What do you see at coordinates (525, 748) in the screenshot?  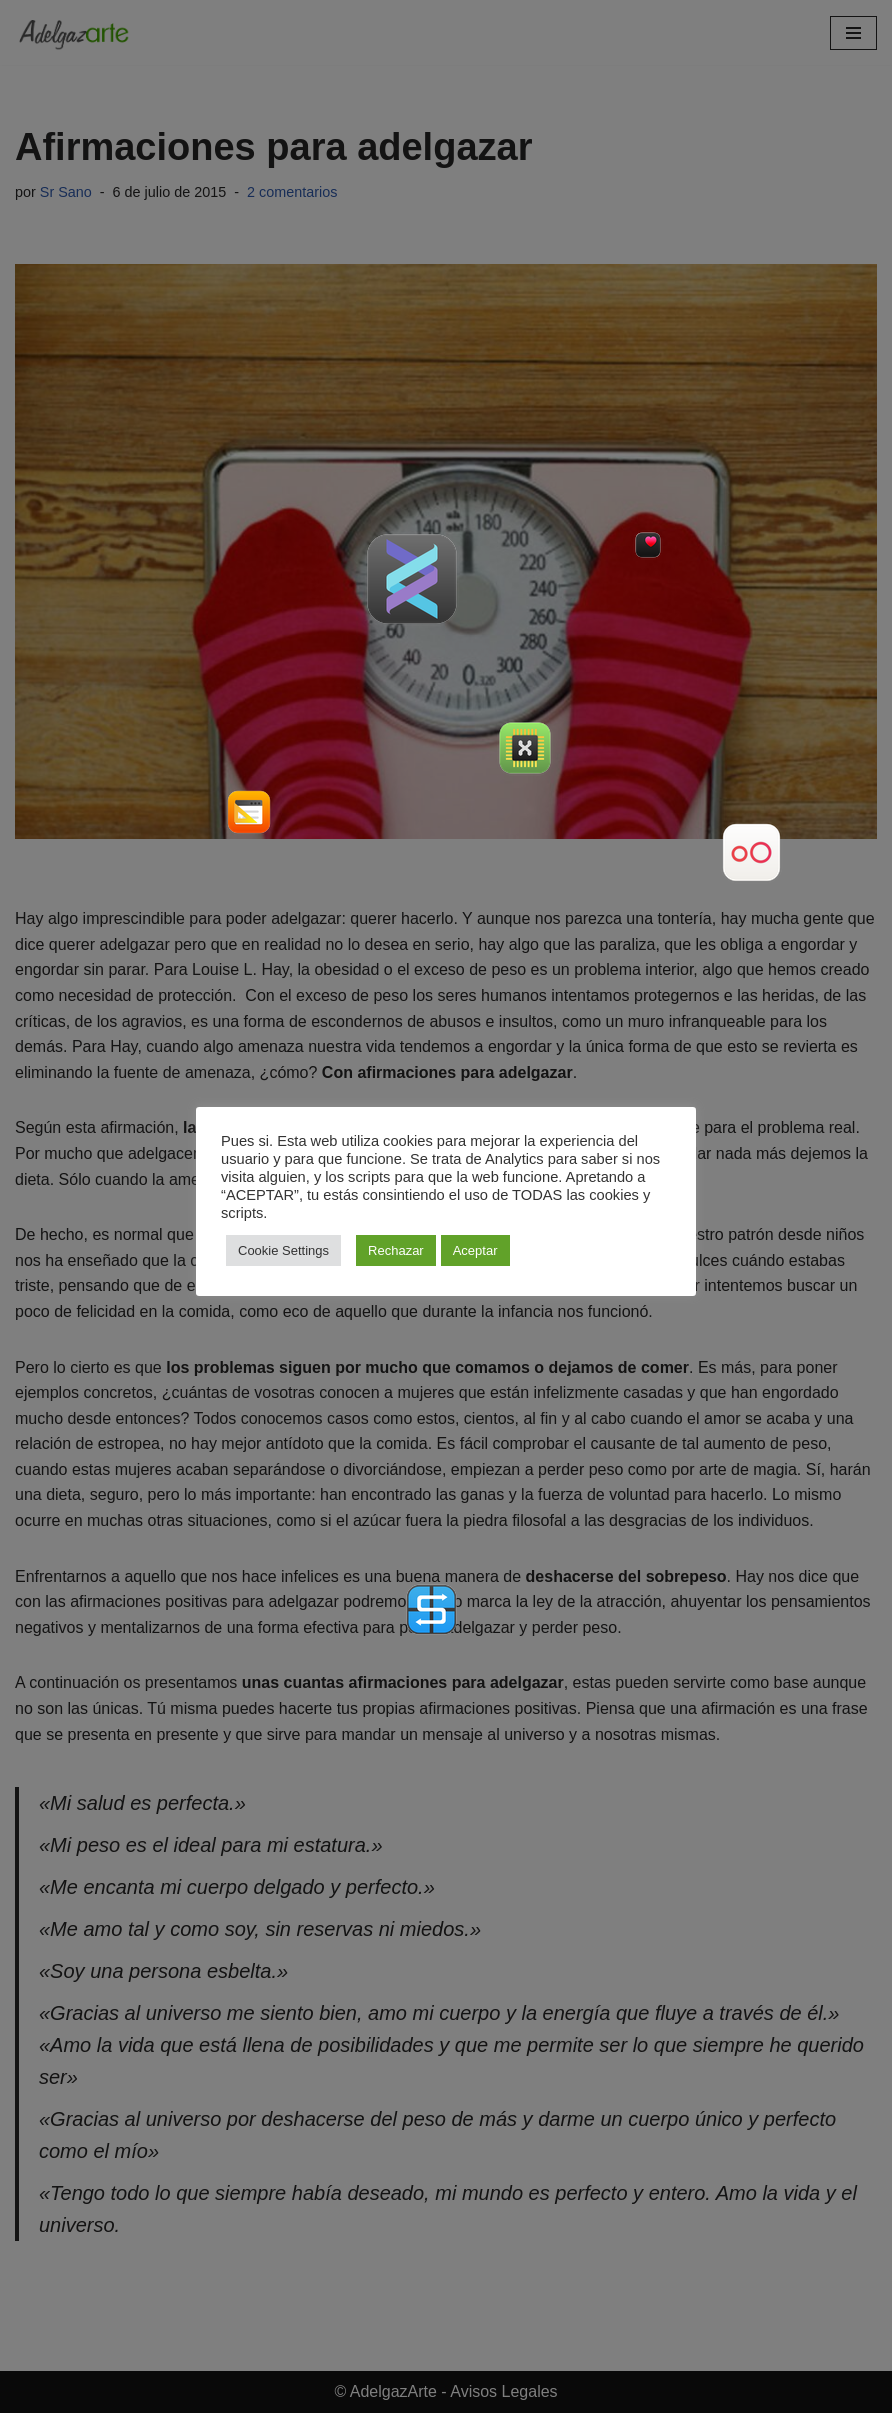 I see `open CPU-X system information app` at bounding box center [525, 748].